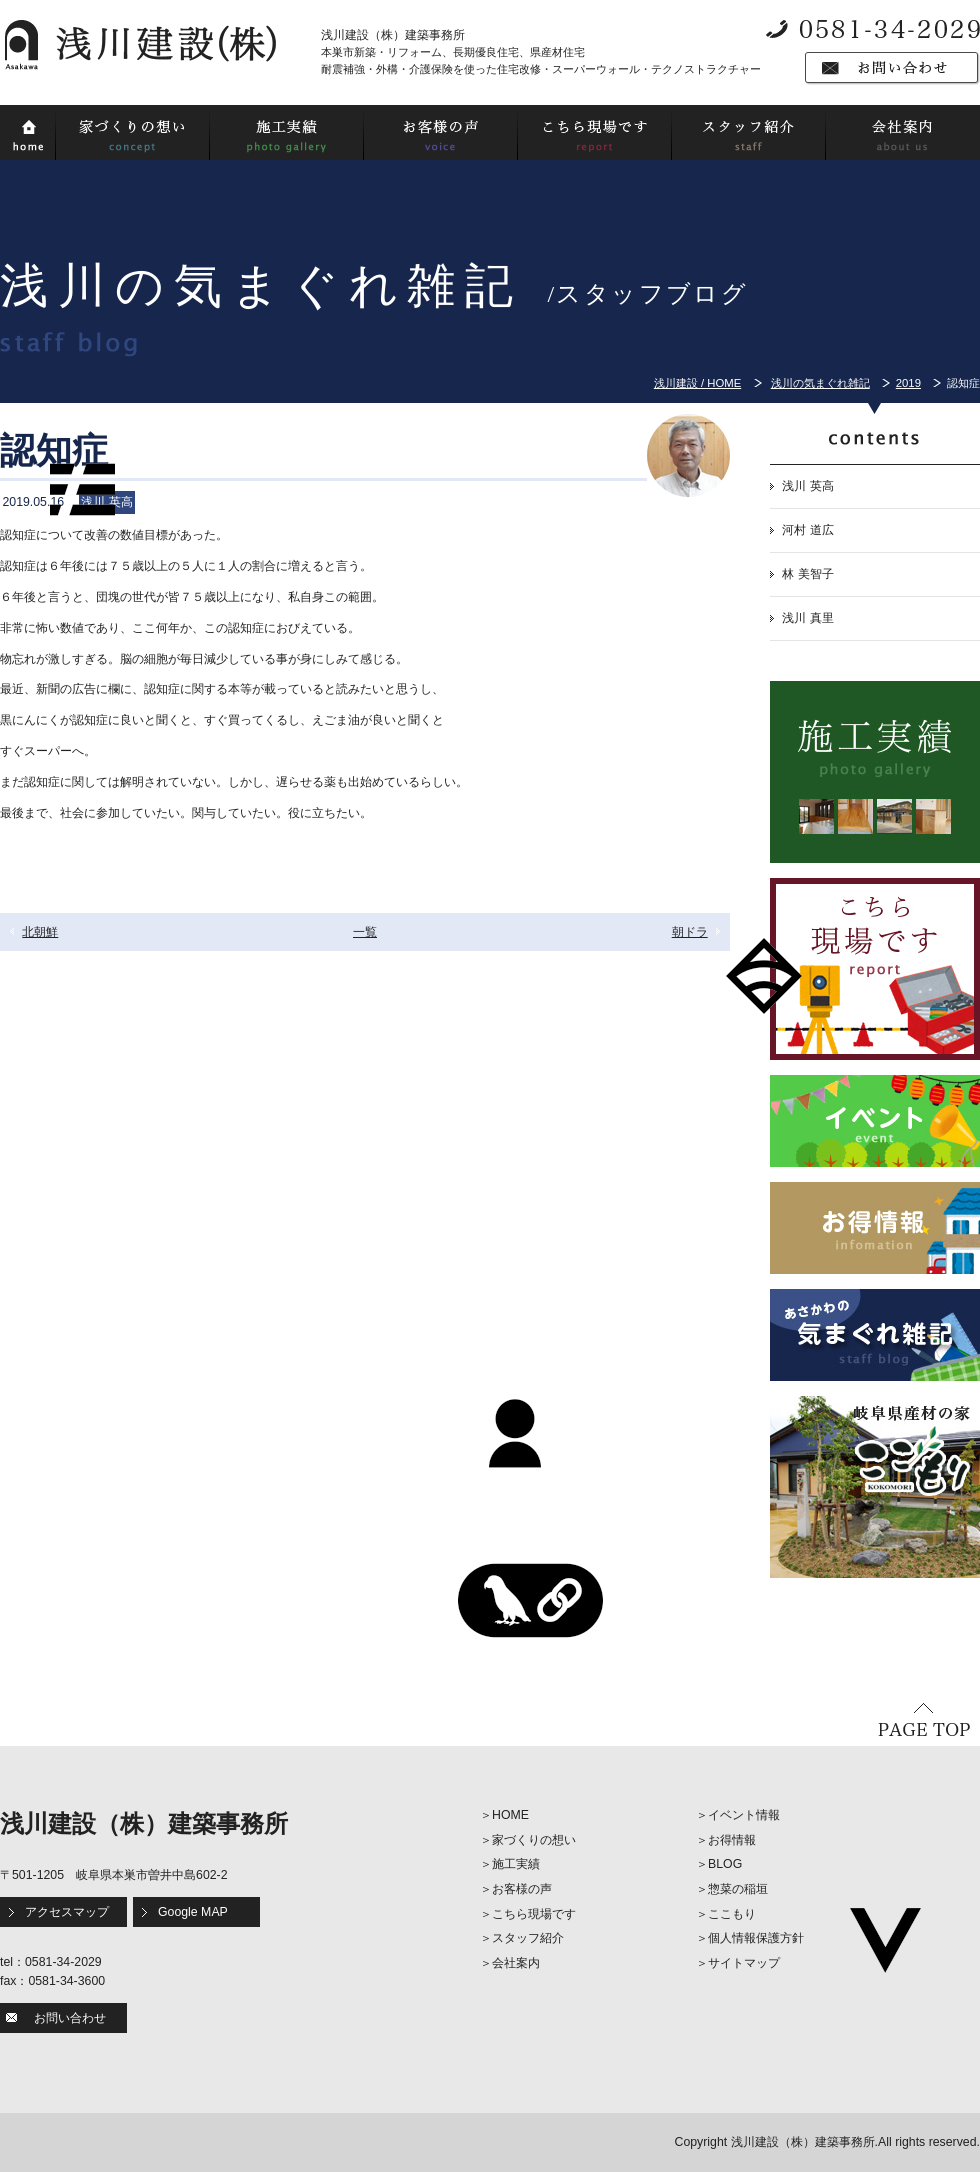 This screenshot has height=2172, width=980. I want to click on view your profile, so click(515, 1435).